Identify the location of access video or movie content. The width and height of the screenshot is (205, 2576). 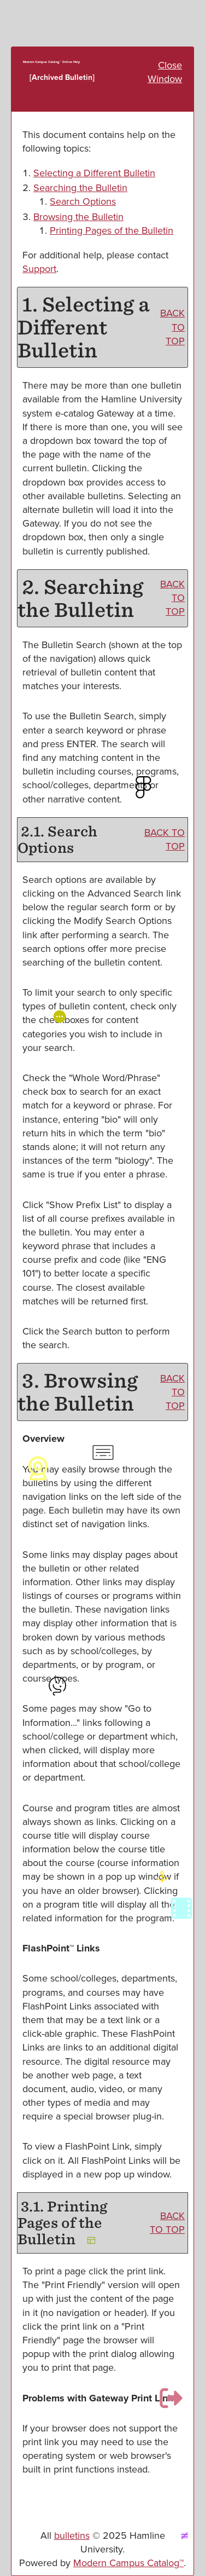
(181, 1908).